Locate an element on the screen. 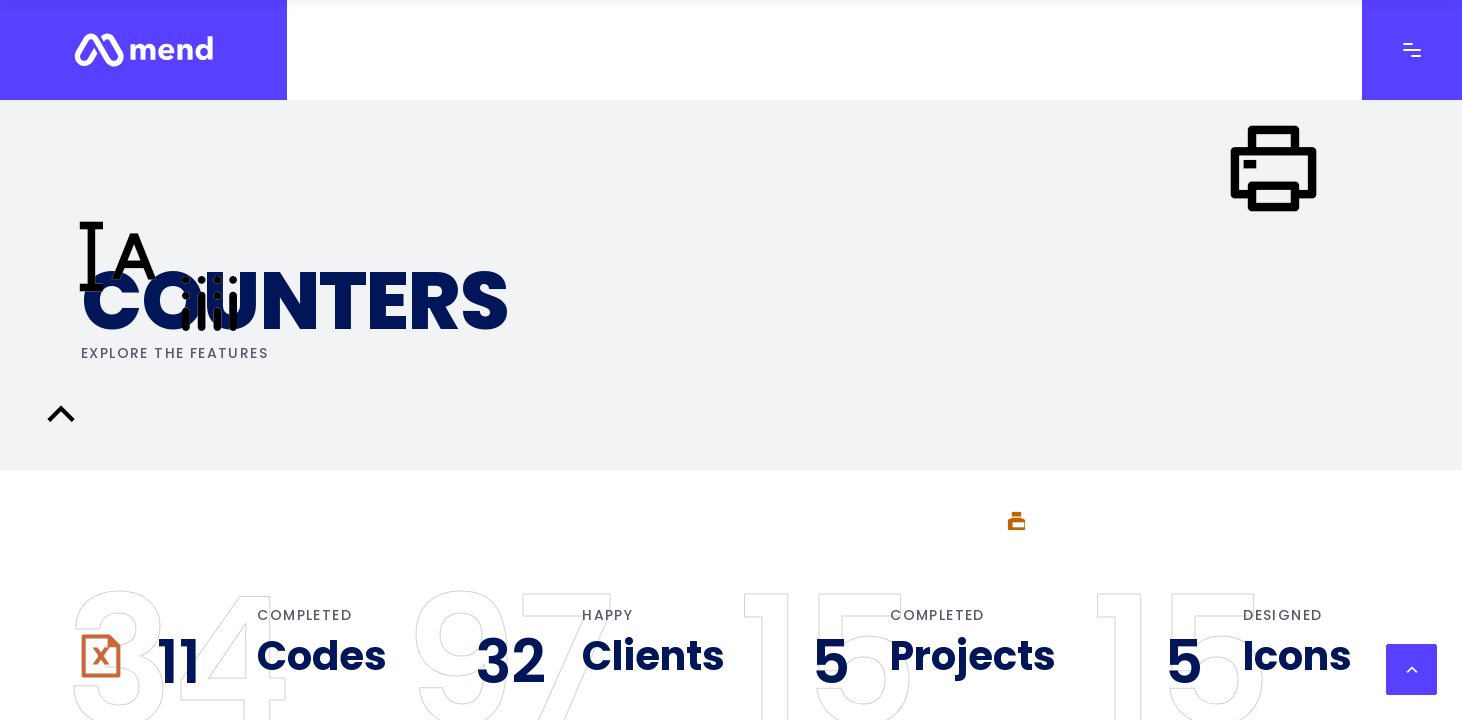 The height and width of the screenshot is (720, 1462). open an excel spreadsheet is located at coordinates (101, 656).